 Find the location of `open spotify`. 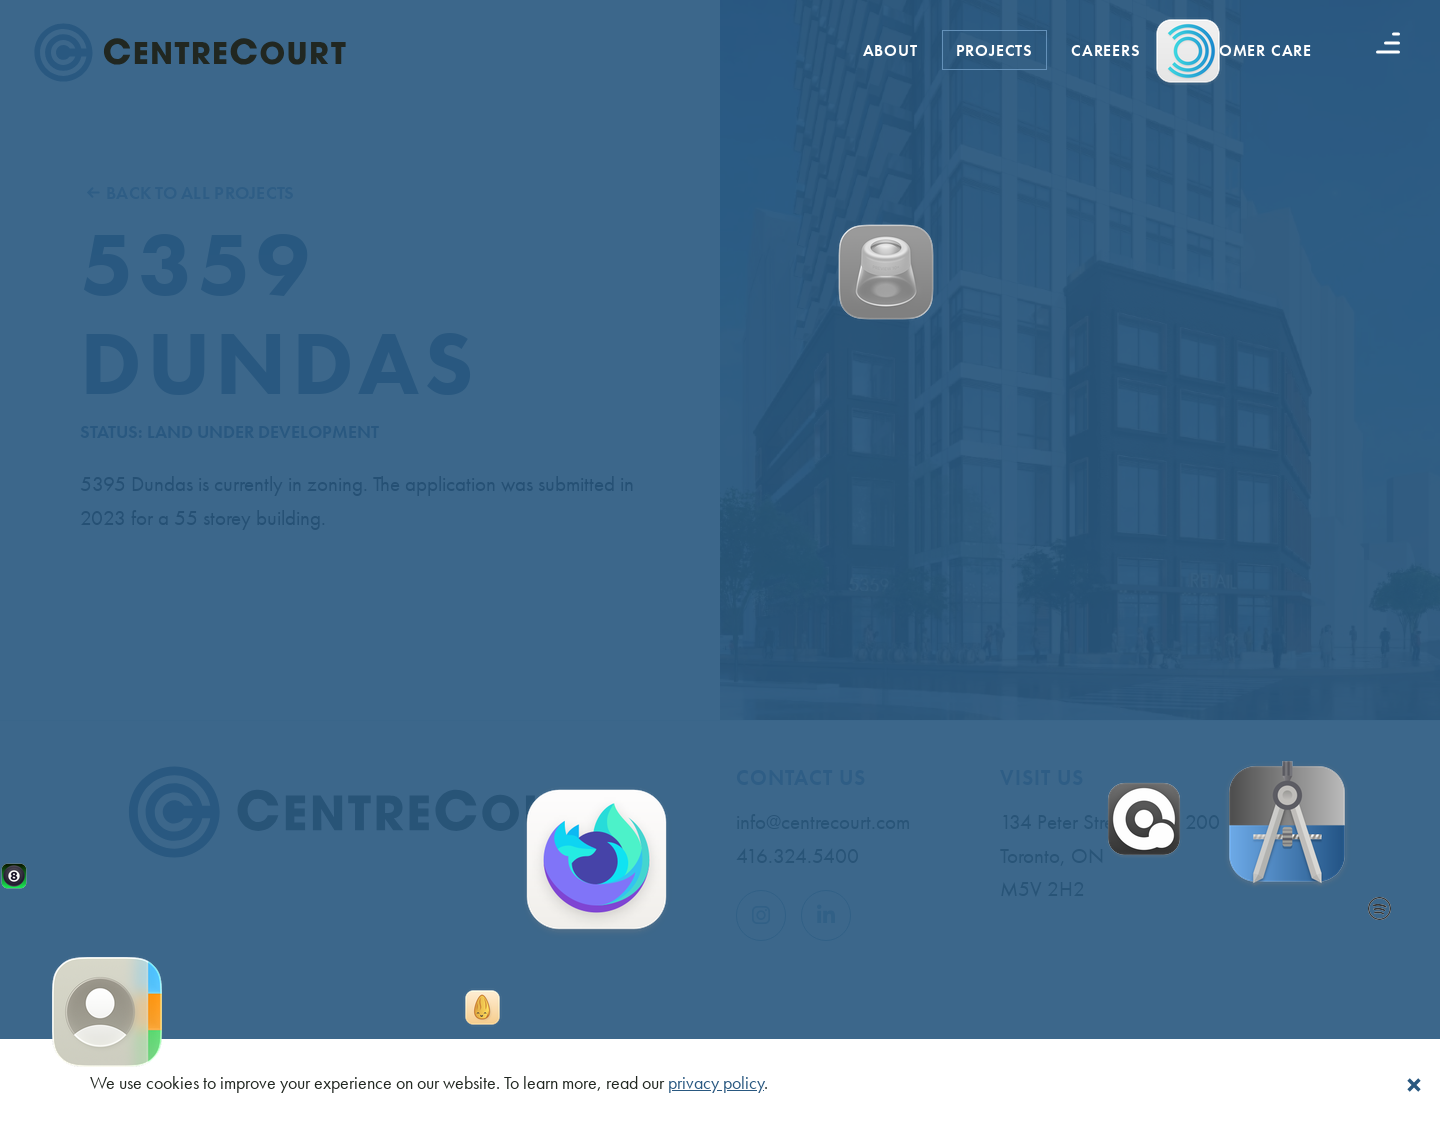

open spotify is located at coordinates (1379, 908).